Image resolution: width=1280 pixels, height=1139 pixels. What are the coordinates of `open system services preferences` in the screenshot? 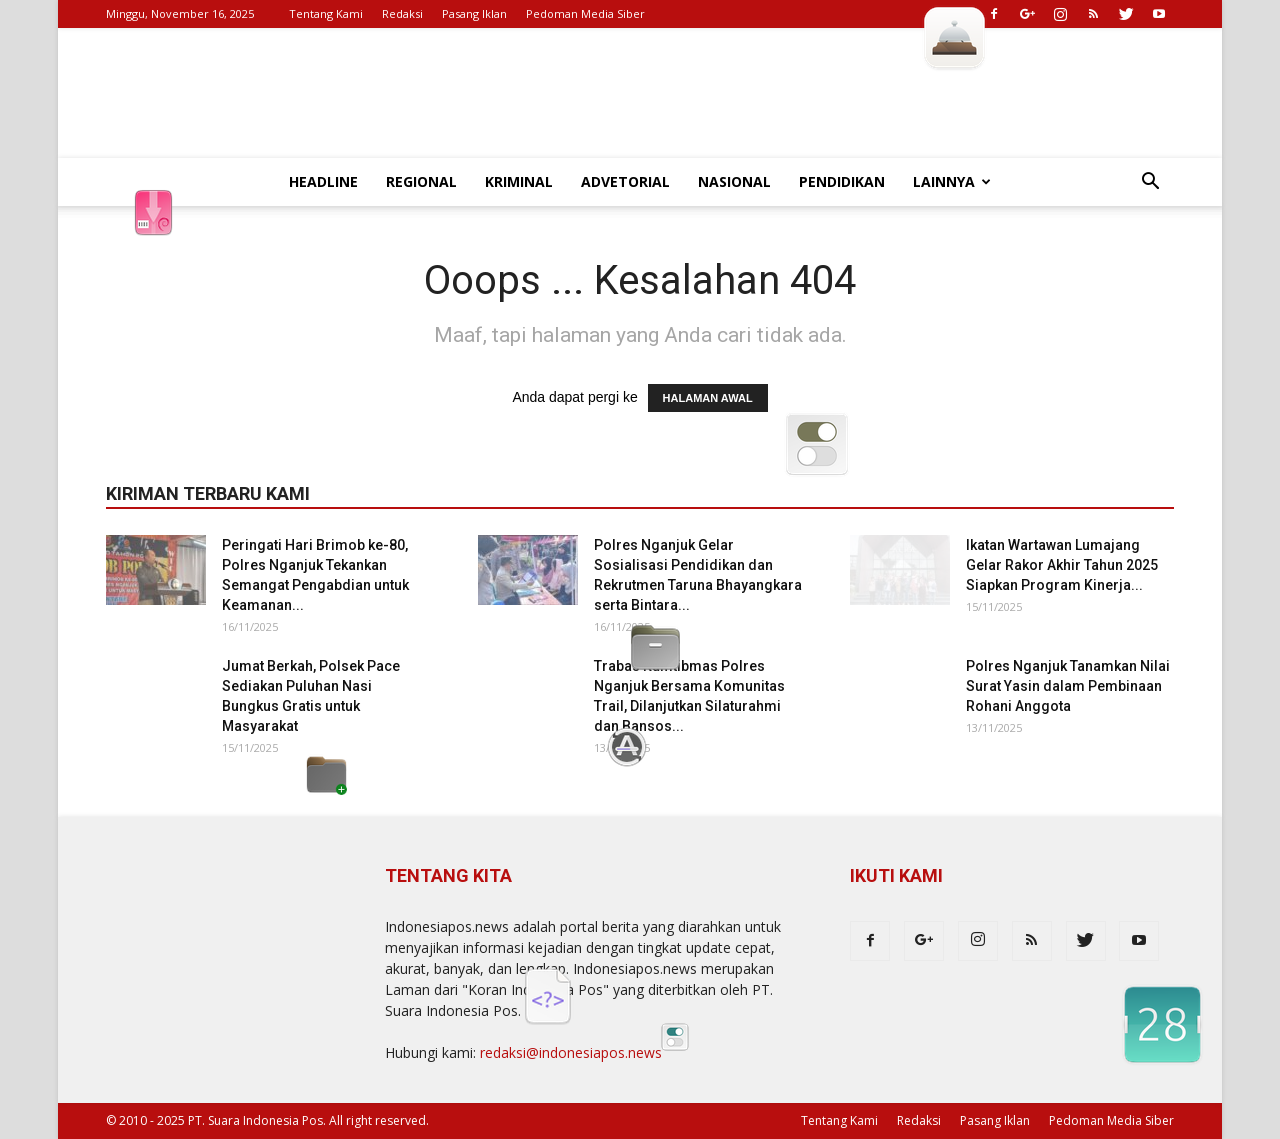 It's located at (954, 37).